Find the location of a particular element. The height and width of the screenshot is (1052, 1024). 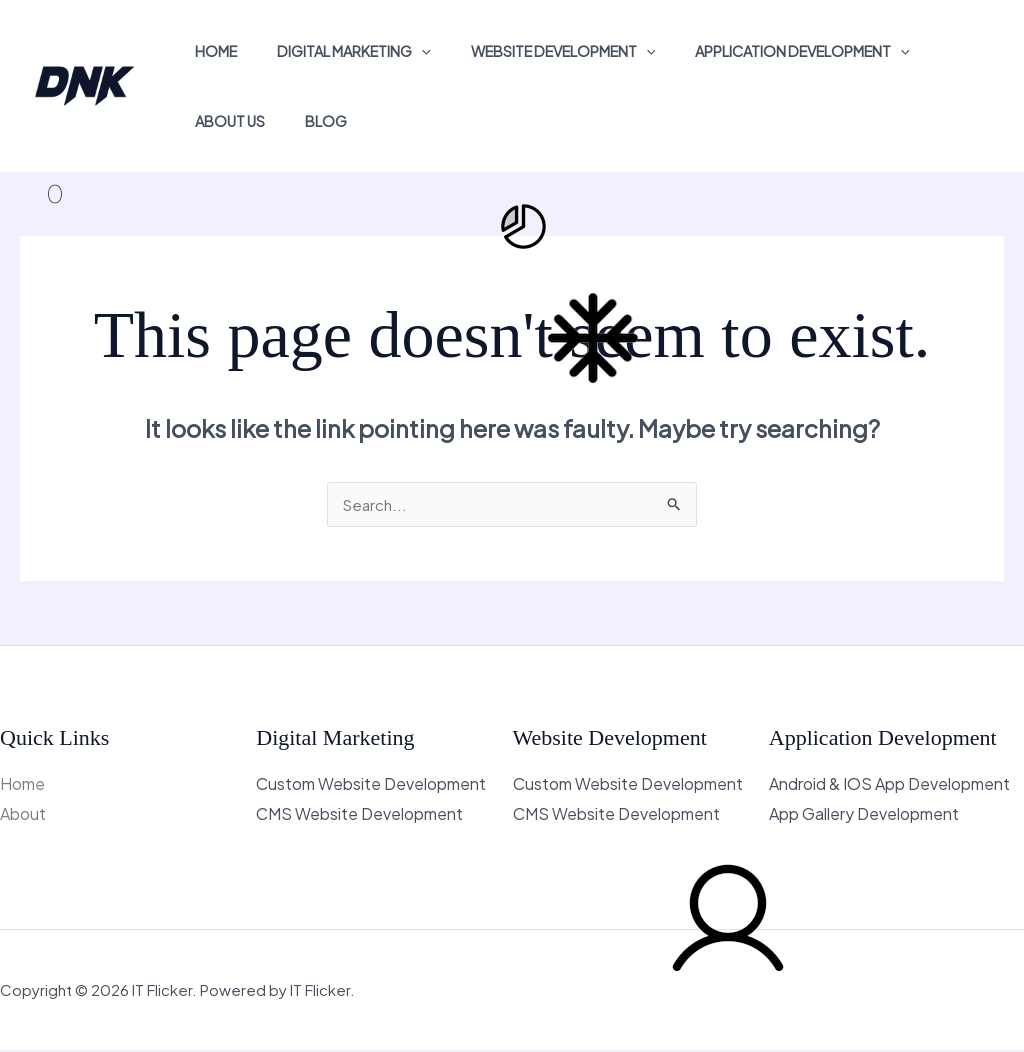

represents the number zero in a numeric input or display is located at coordinates (55, 194).